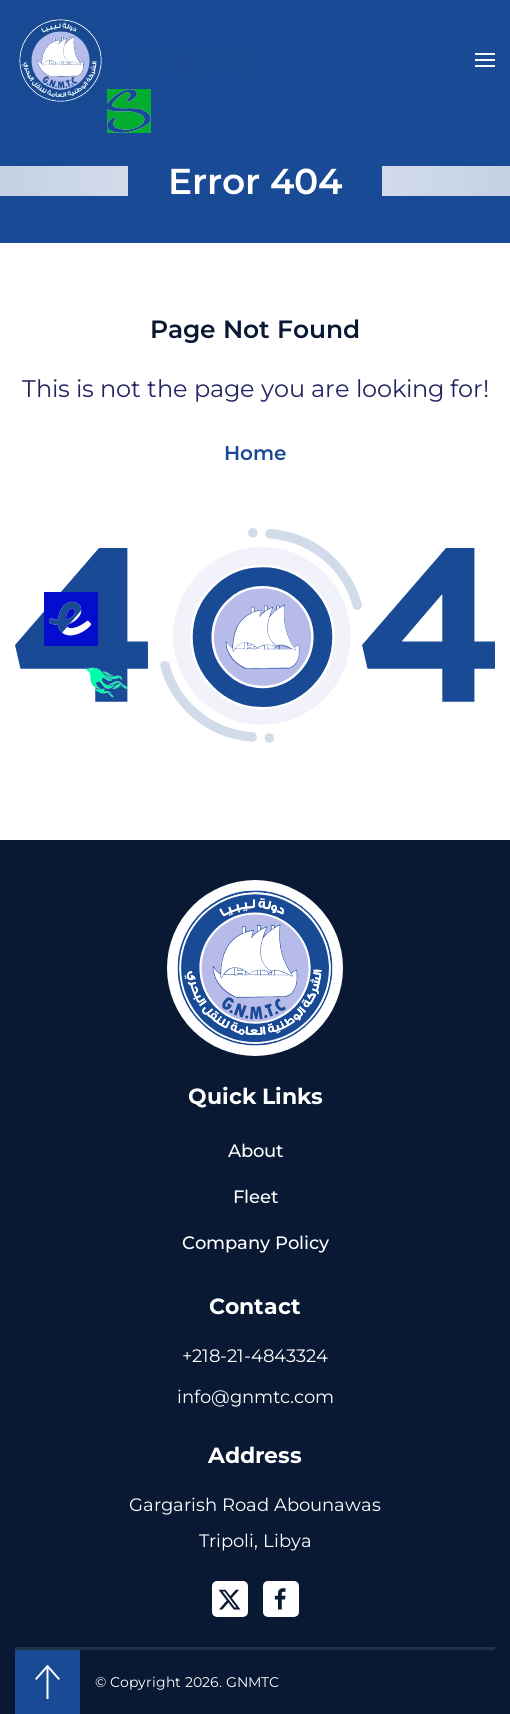 The height and width of the screenshot is (1714, 510). Describe the element at coordinates (106, 682) in the screenshot. I see `phoenix framework logo` at that location.